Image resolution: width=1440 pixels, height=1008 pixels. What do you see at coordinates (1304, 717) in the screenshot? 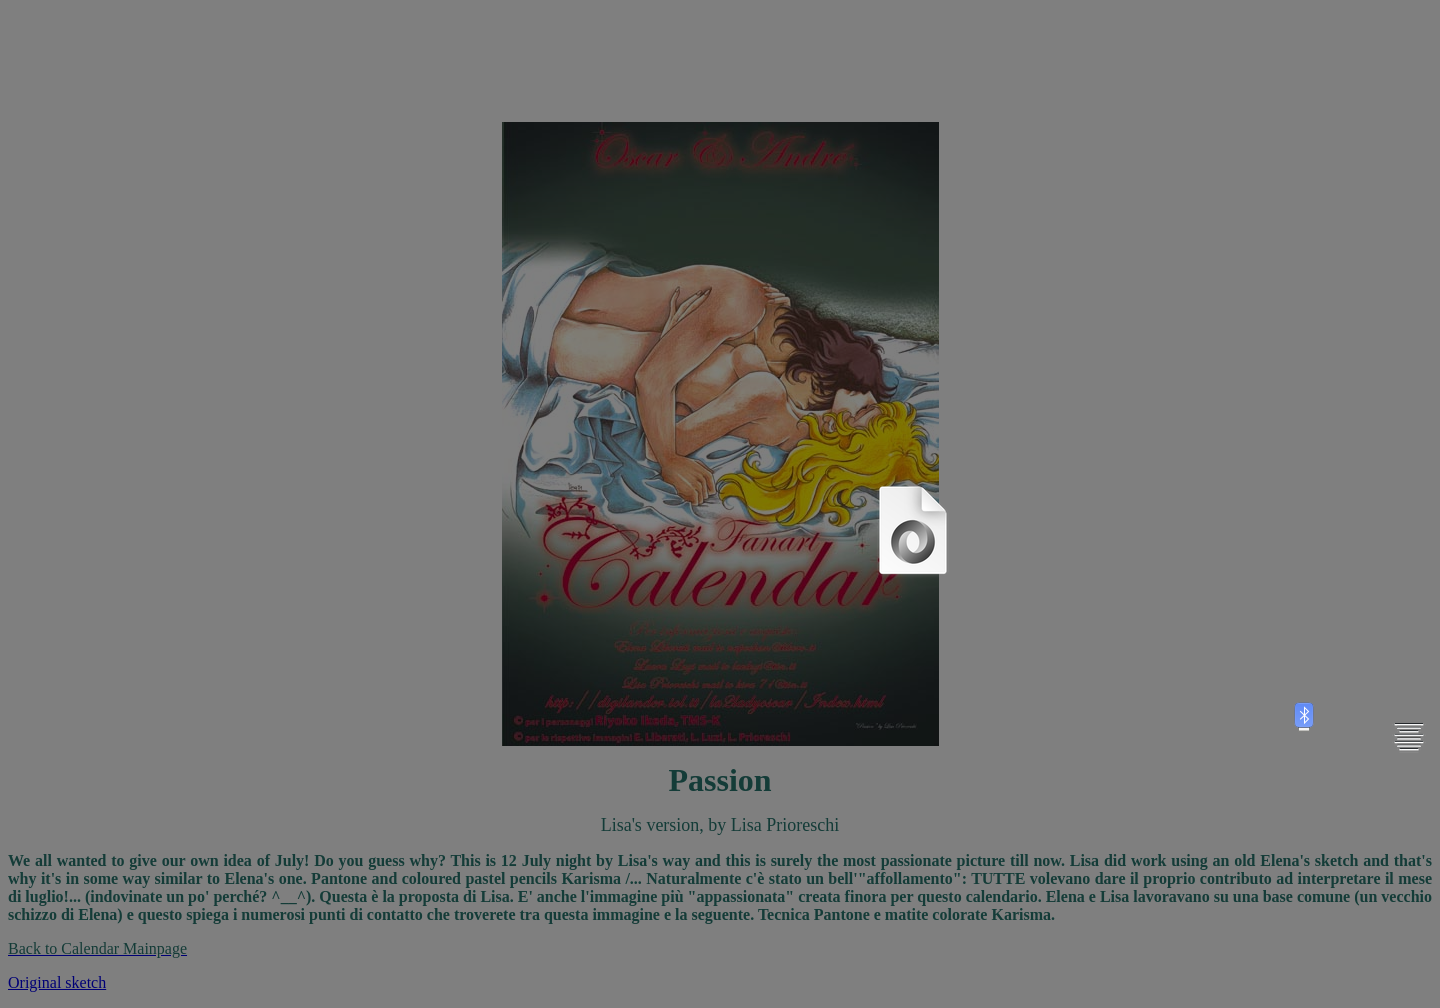
I see `a connected bluetooth device` at bounding box center [1304, 717].